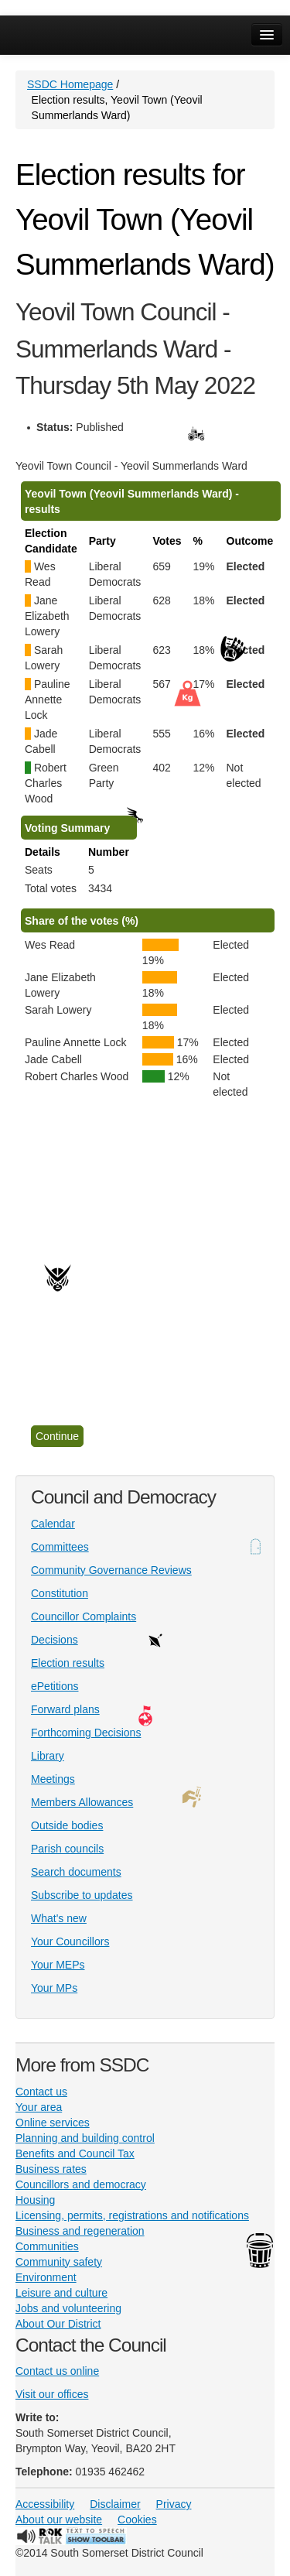 The image size is (290, 2576). Describe the element at coordinates (57, 1278) in the screenshot. I see `select quick or agile character class` at that location.